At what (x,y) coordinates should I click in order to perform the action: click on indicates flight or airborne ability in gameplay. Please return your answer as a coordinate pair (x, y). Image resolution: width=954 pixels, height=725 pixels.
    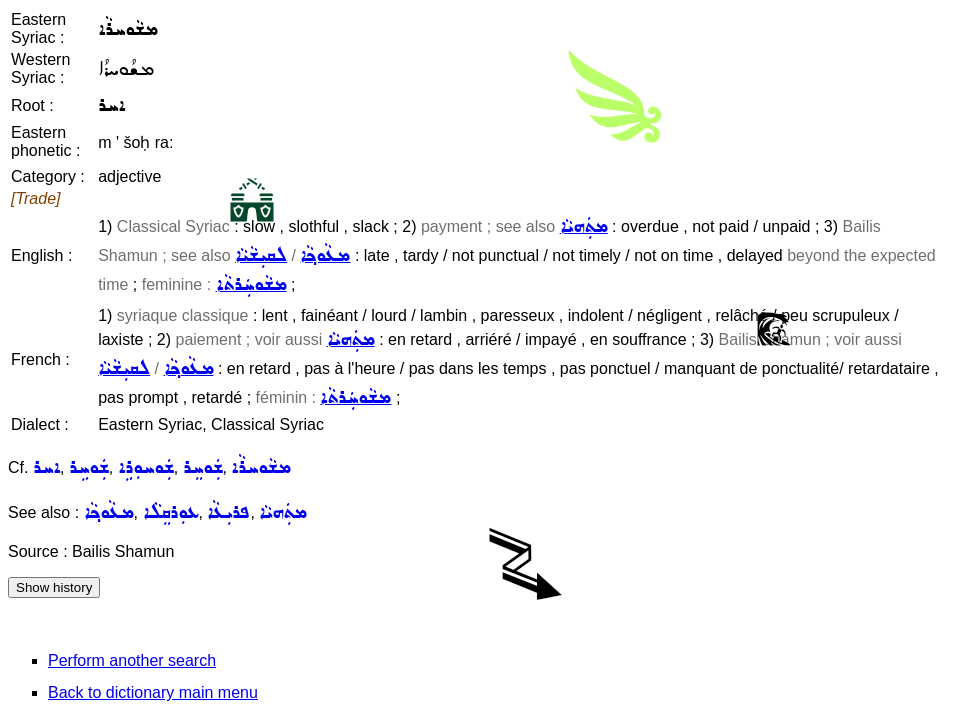
    Looking at the image, I should click on (614, 96).